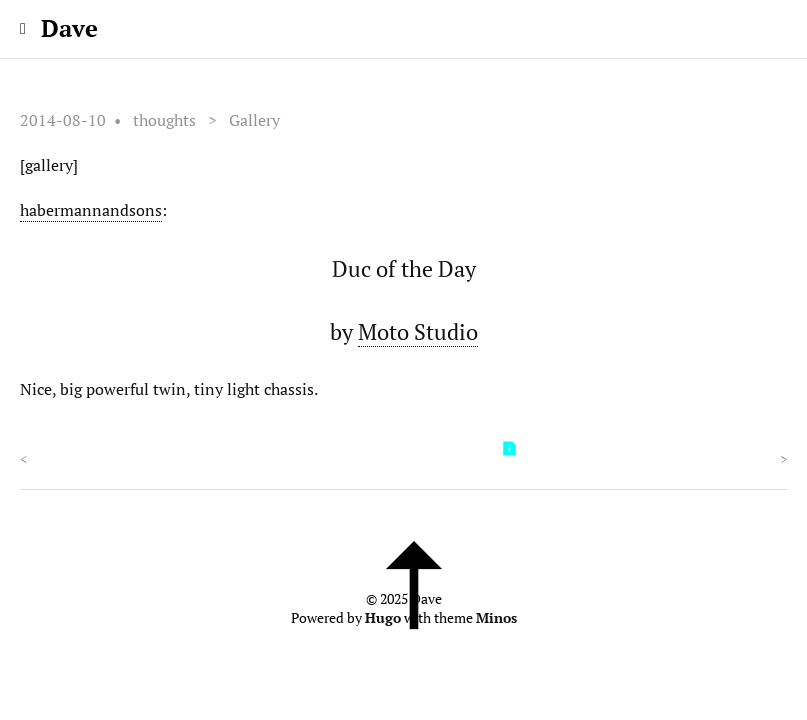 This screenshot has height=720, width=807. I want to click on scroll to top of page, so click(414, 585).